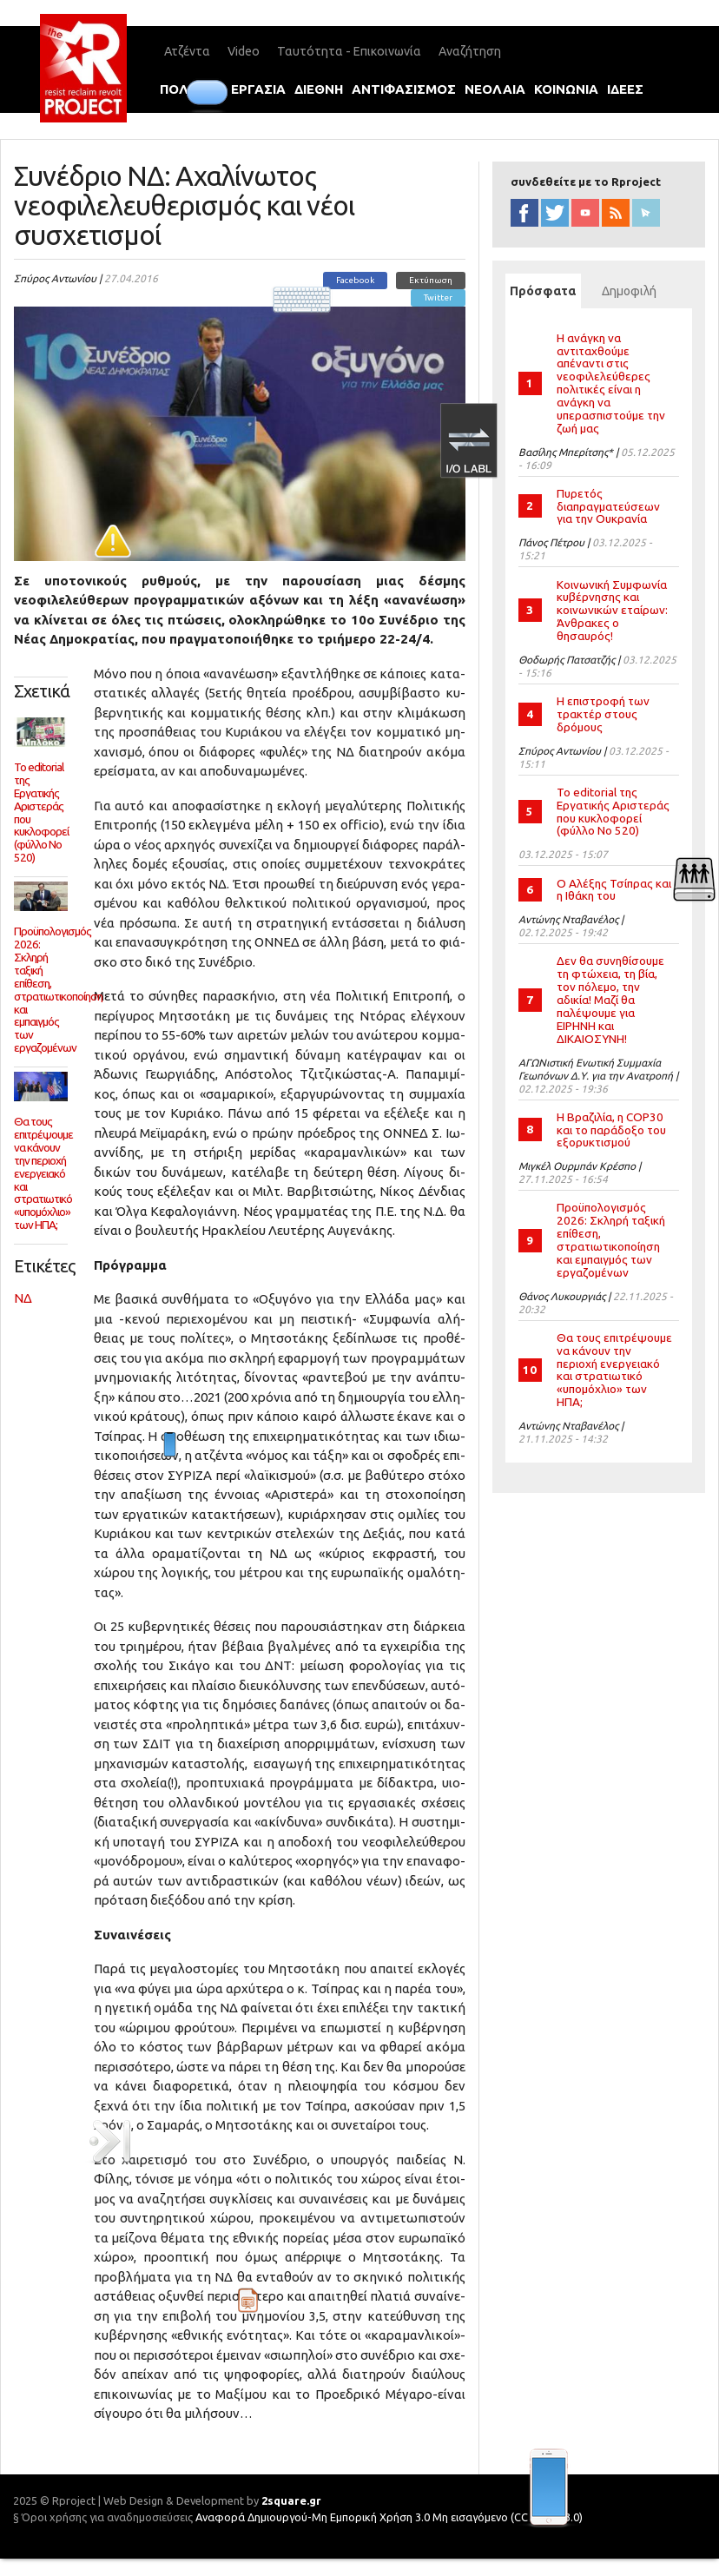 The width and height of the screenshot is (719, 2576). What do you see at coordinates (694, 879) in the screenshot?
I see `access a shared network drive` at bounding box center [694, 879].